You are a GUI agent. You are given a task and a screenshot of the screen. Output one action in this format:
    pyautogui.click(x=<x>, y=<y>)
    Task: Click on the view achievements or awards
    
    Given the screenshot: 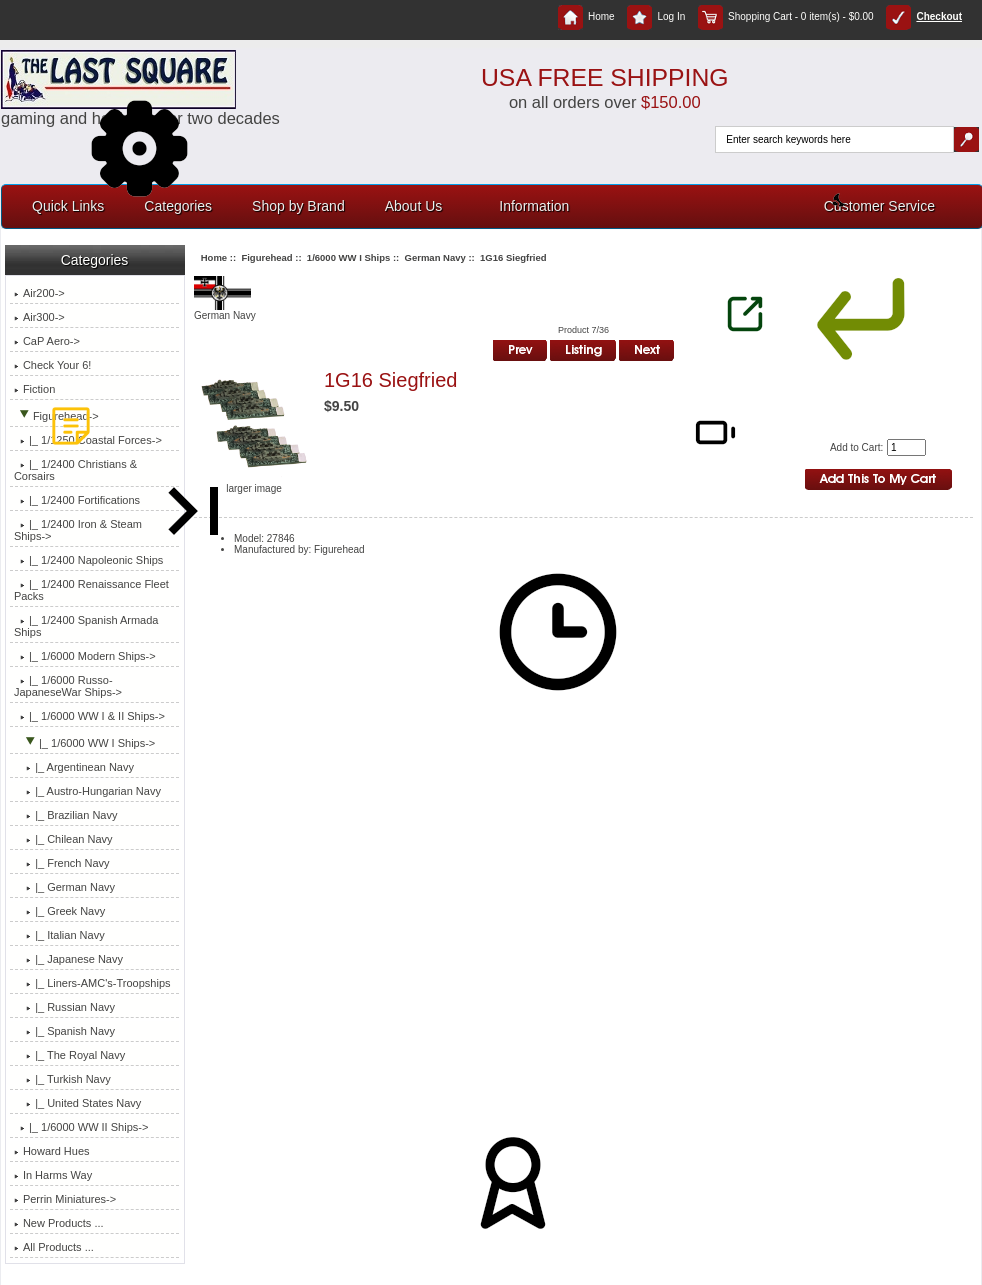 What is the action you would take?
    pyautogui.click(x=513, y=1183)
    